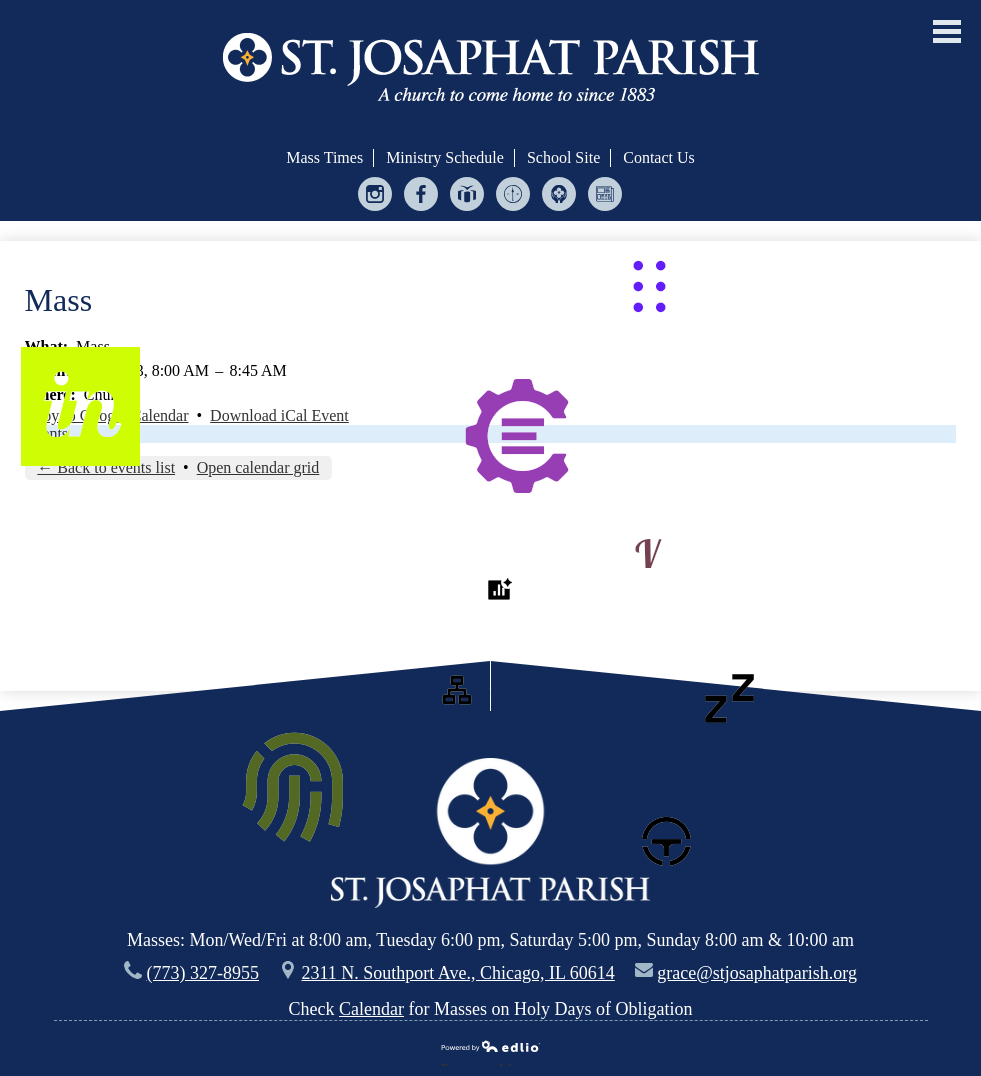 The image size is (981, 1076). What do you see at coordinates (666, 841) in the screenshot?
I see `access driving or navigation mode` at bounding box center [666, 841].